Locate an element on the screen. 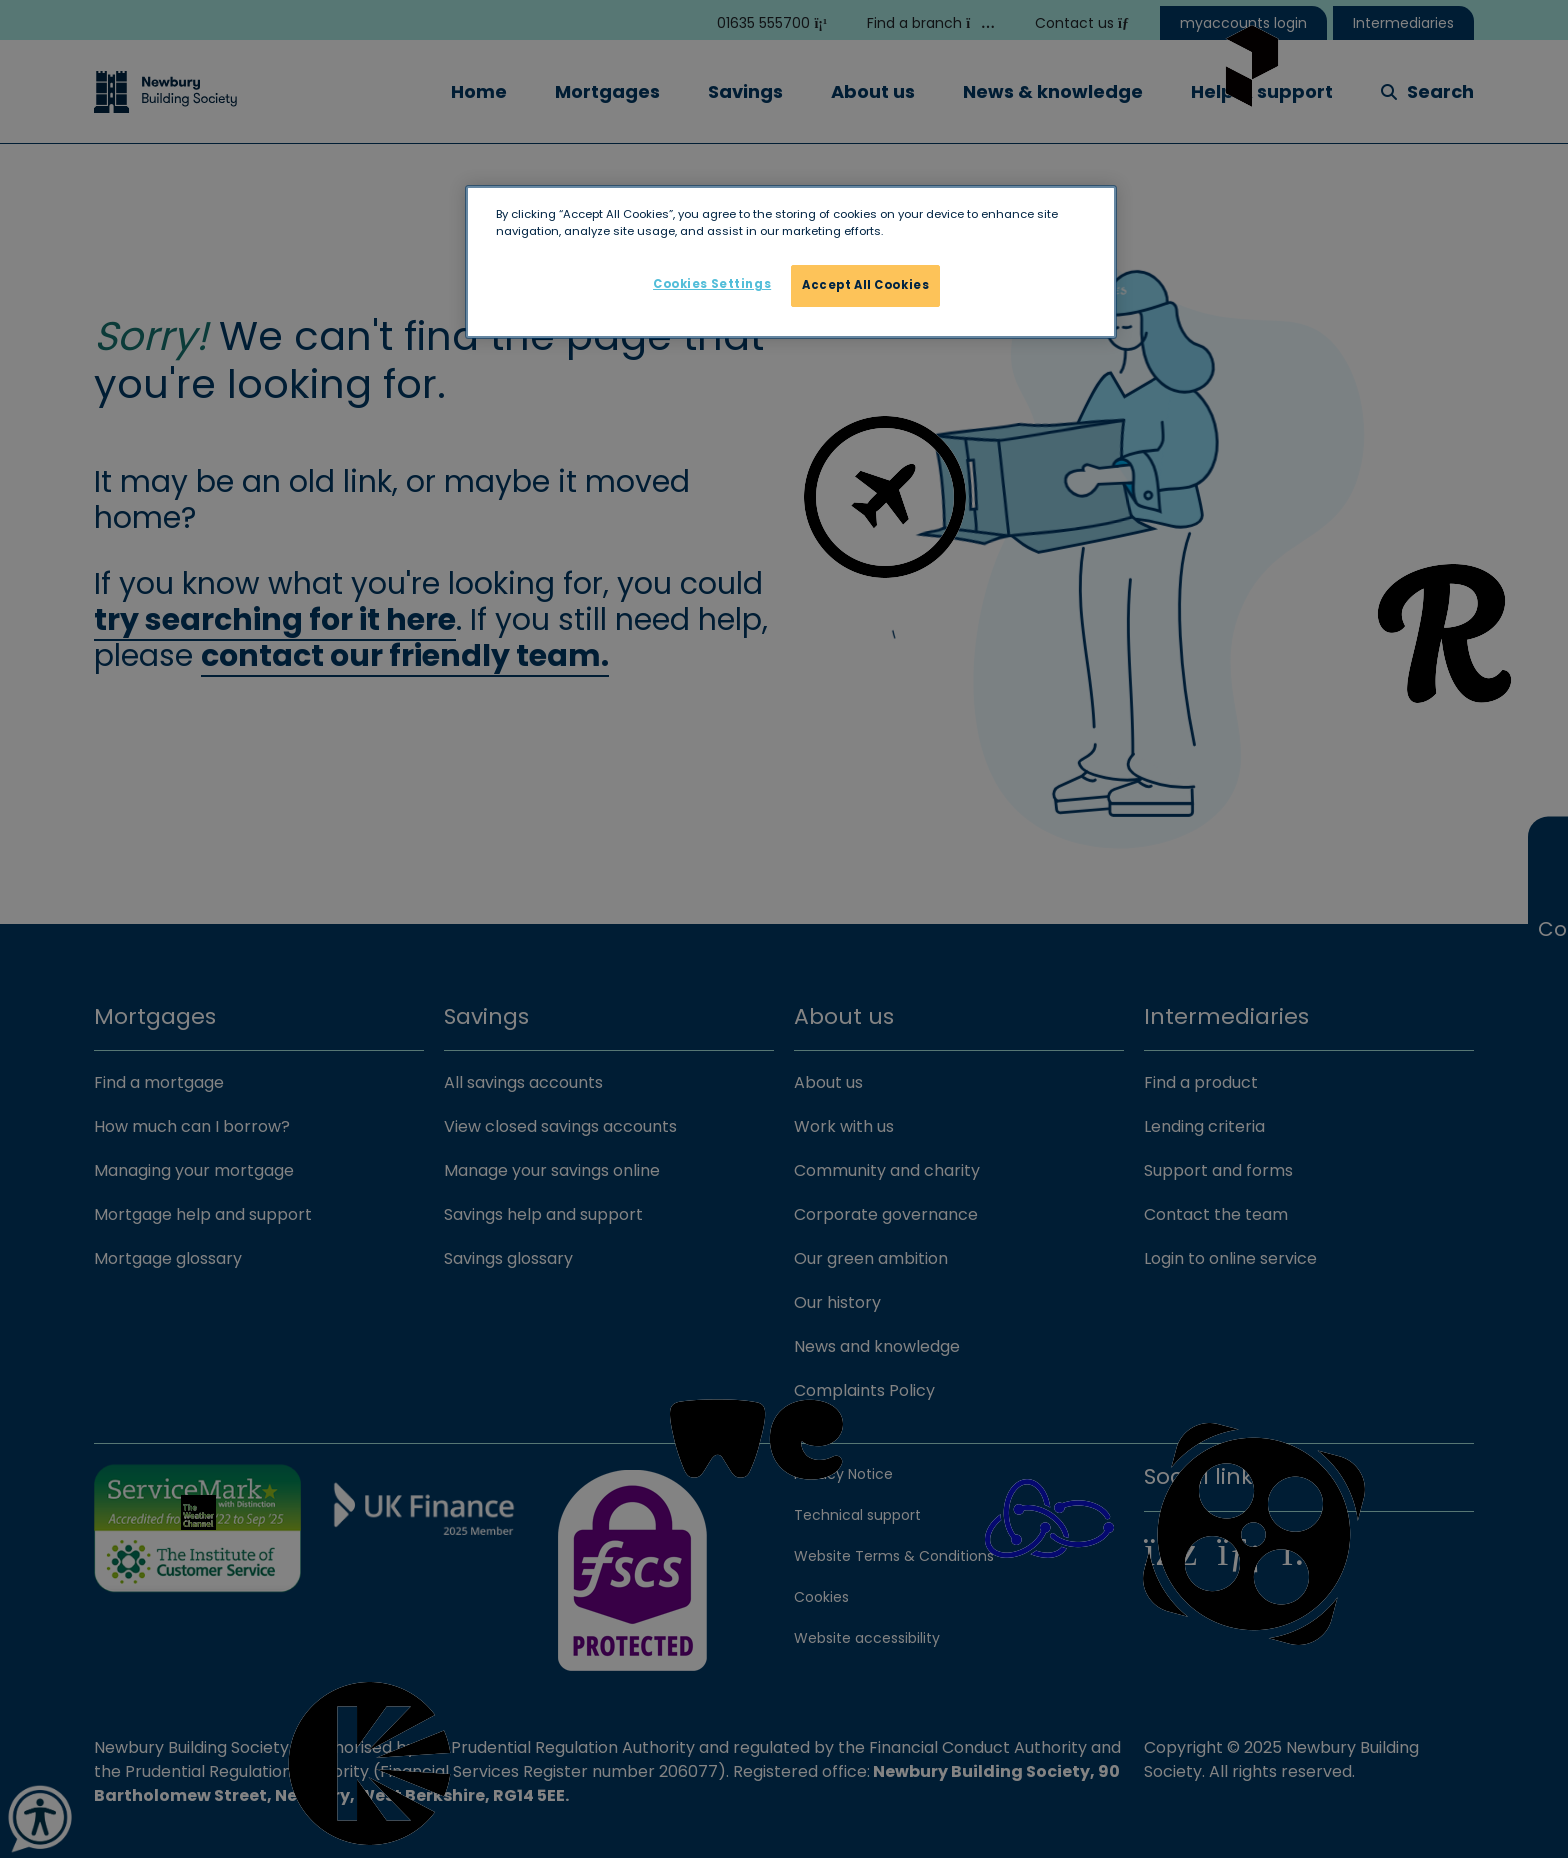 The height and width of the screenshot is (1858, 1568). prefect logo - a data workflow orchestration platform is located at coordinates (1252, 66).